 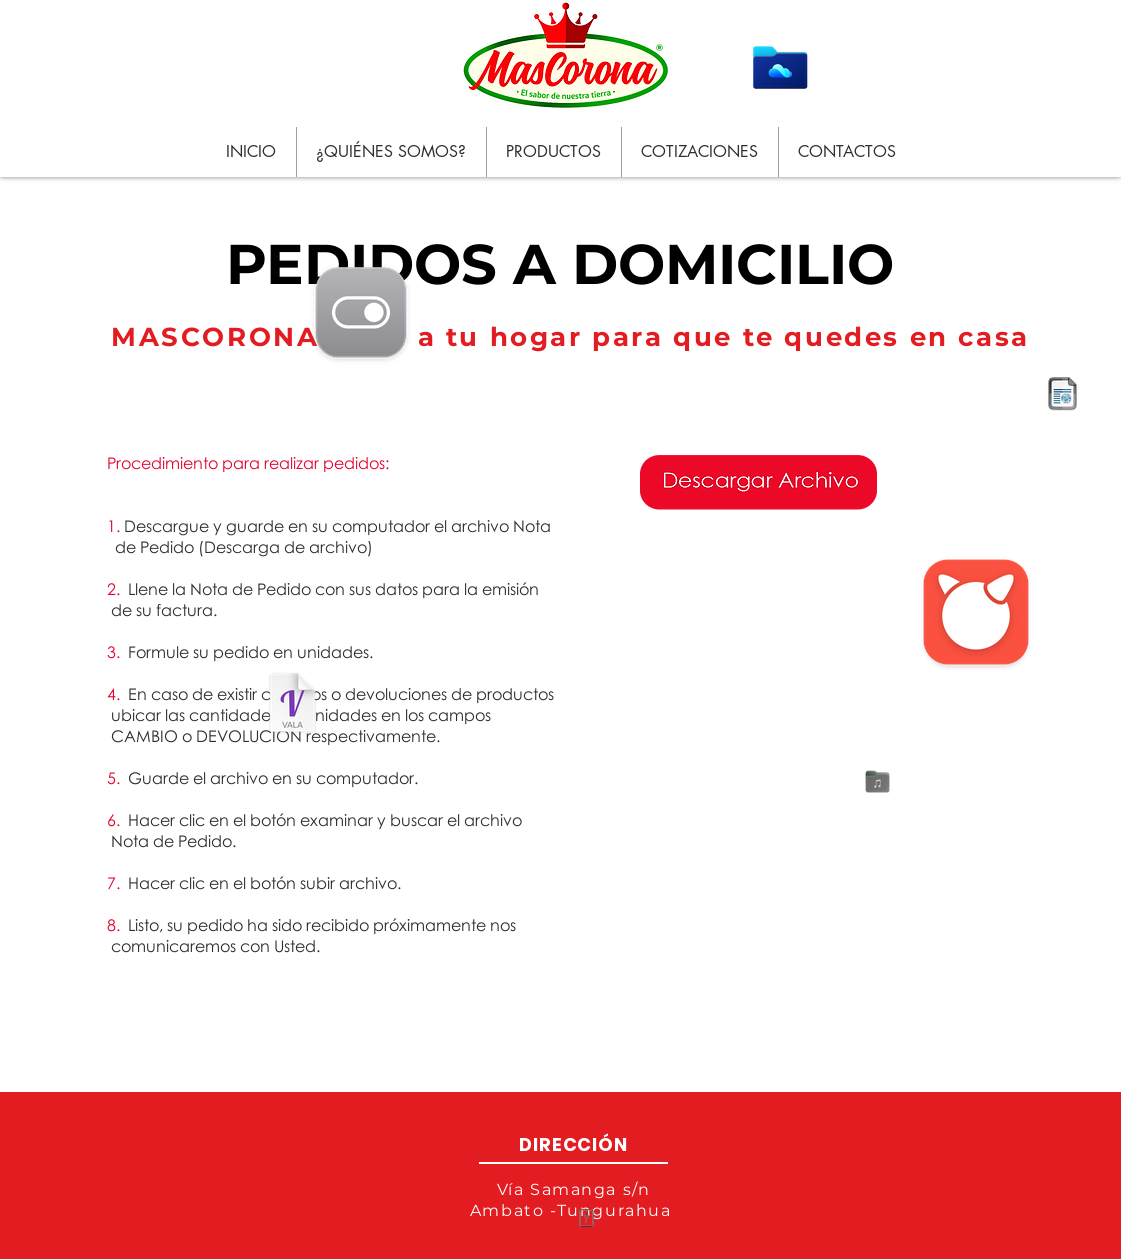 I want to click on vala source code file, so click(x=292, y=703).